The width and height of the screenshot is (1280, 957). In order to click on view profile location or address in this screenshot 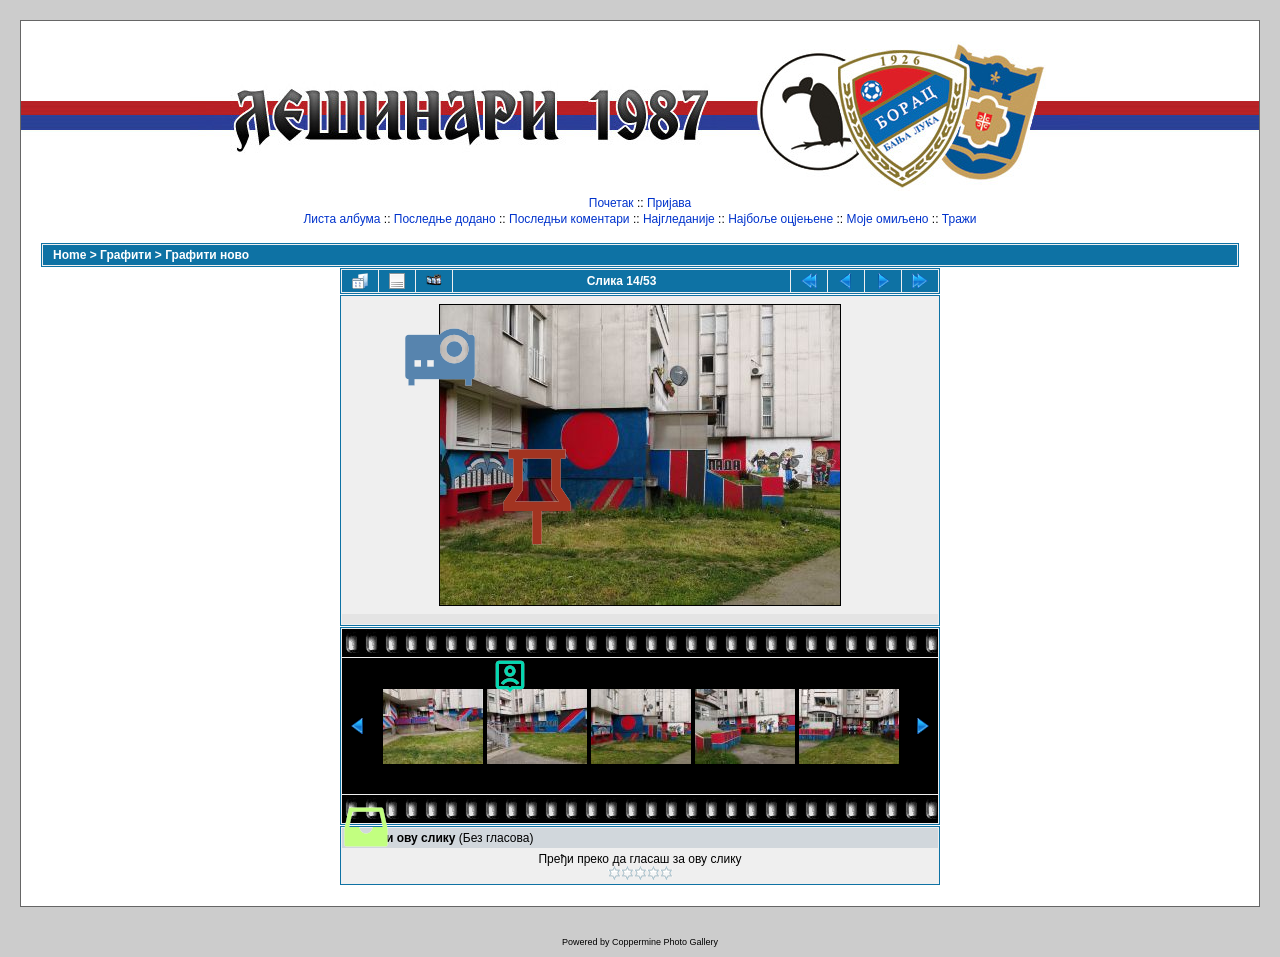, I will do `click(510, 675)`.